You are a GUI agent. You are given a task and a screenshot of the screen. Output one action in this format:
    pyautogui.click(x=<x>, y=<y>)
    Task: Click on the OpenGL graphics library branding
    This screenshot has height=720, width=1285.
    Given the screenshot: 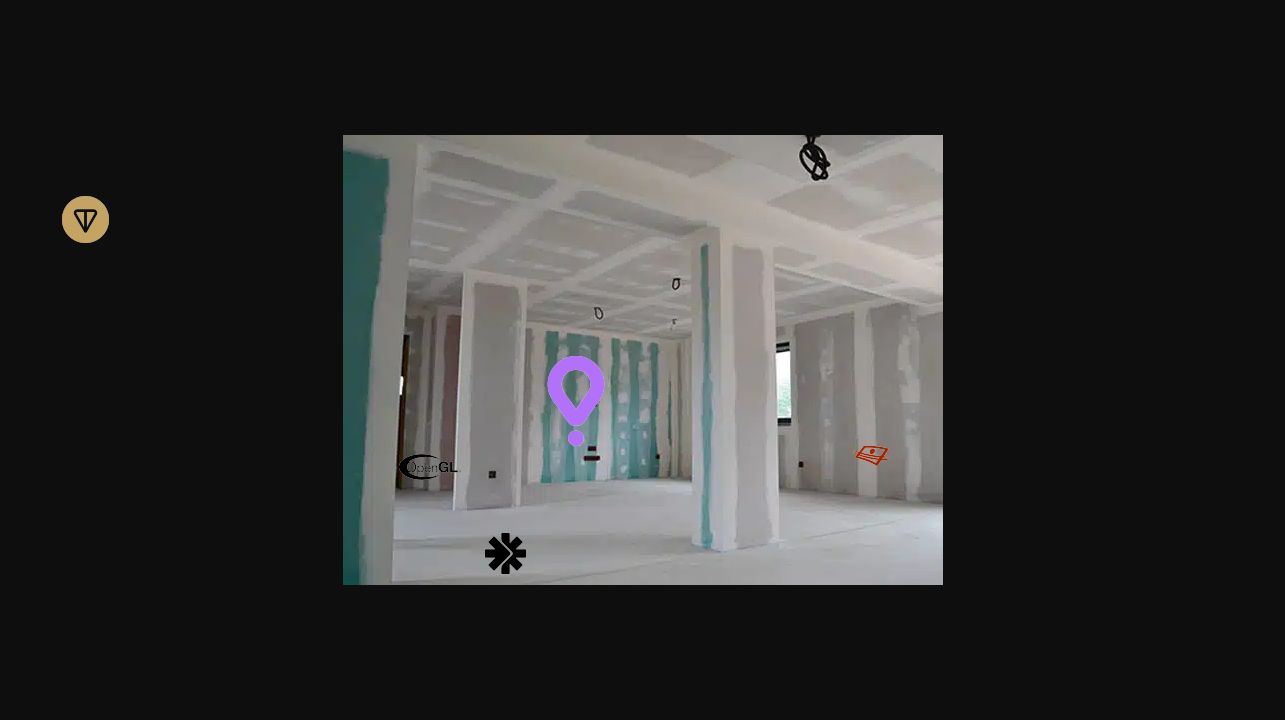 What is the action you would take?
    pyautogui.click(x=430, y=467)
    